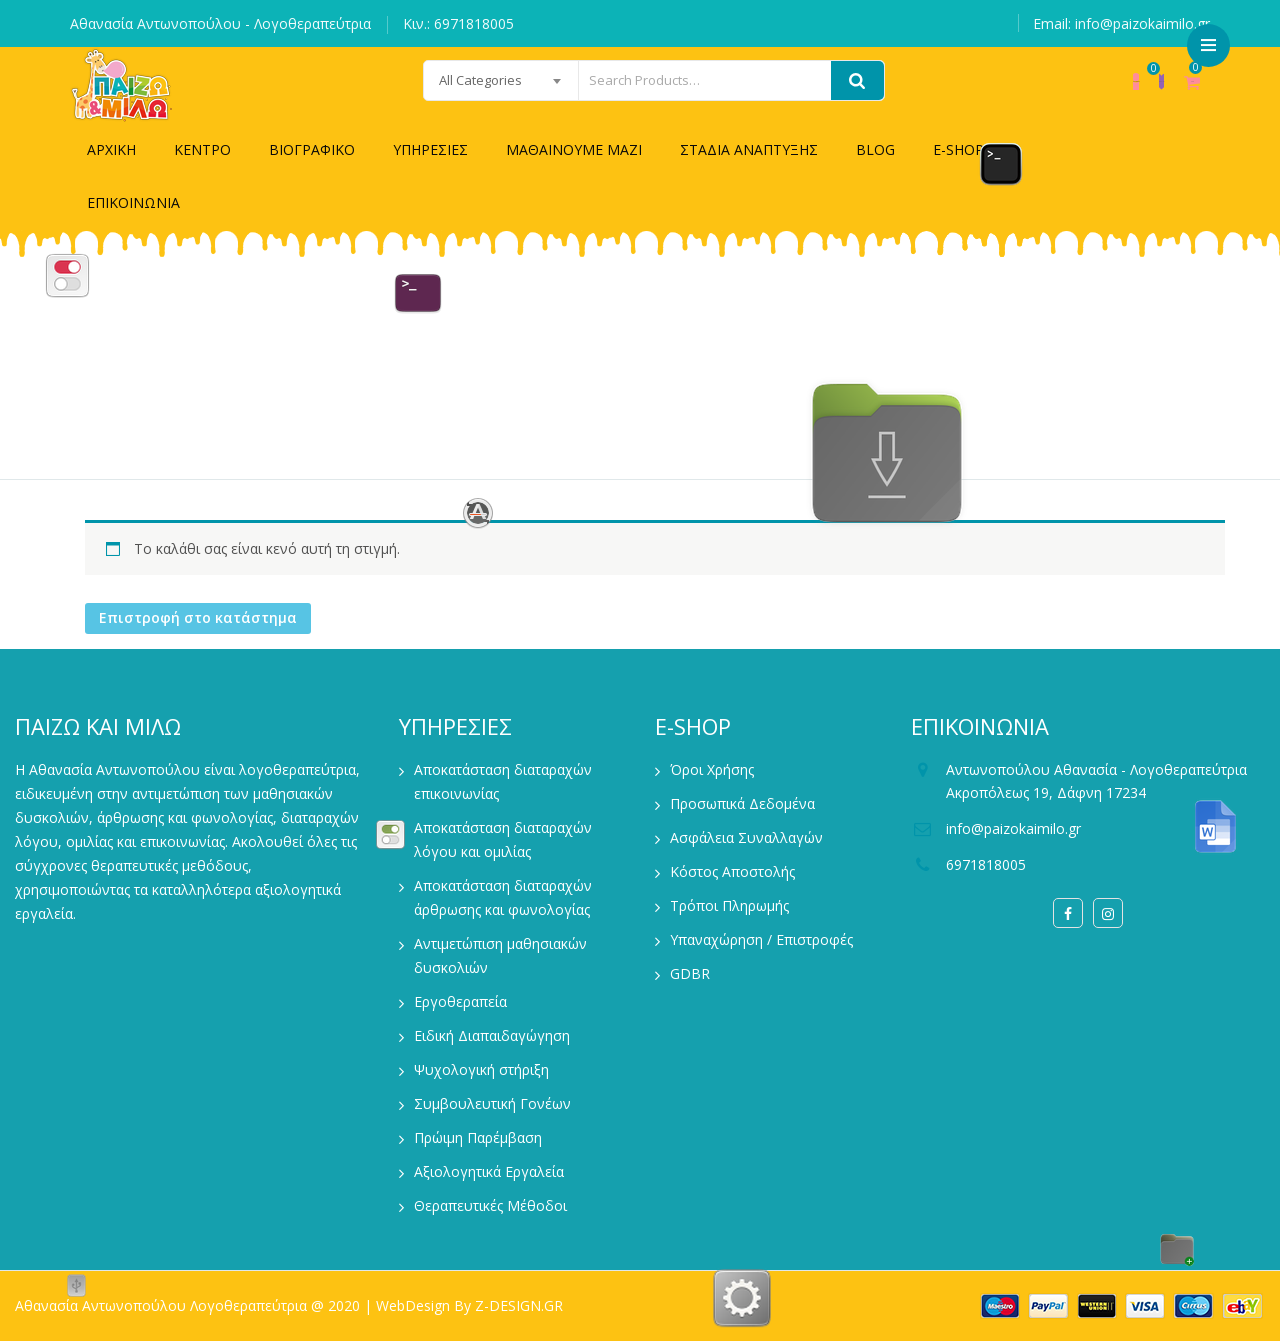  I want to click on open your downloads folder, so click(887, 453).